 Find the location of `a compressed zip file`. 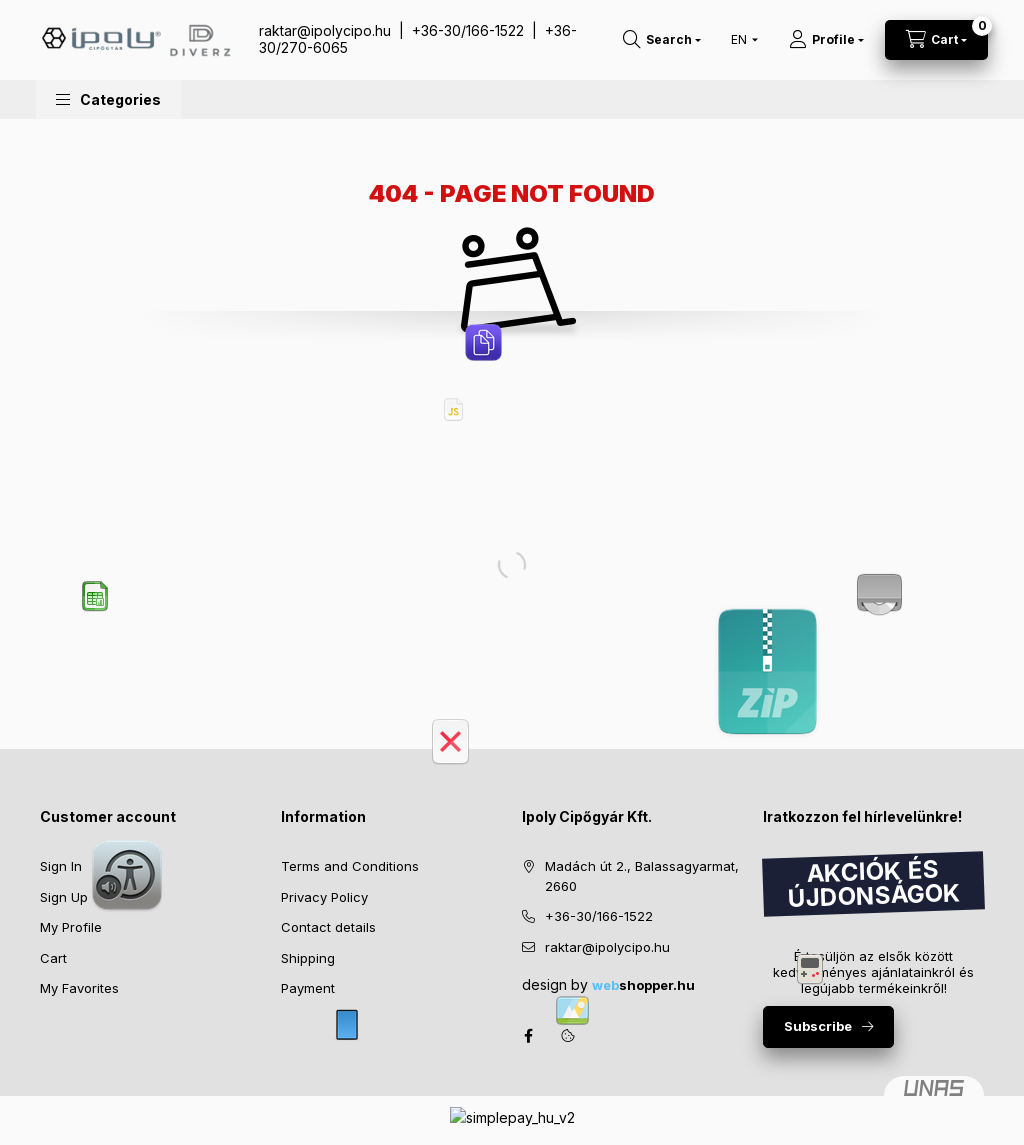

a compressed zip file is located at coordinates (767, 671).